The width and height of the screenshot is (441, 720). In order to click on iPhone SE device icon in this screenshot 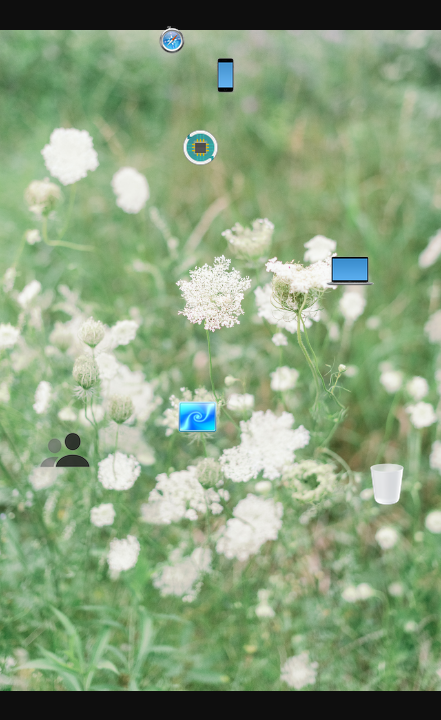, I will do `click(225, 75)`.